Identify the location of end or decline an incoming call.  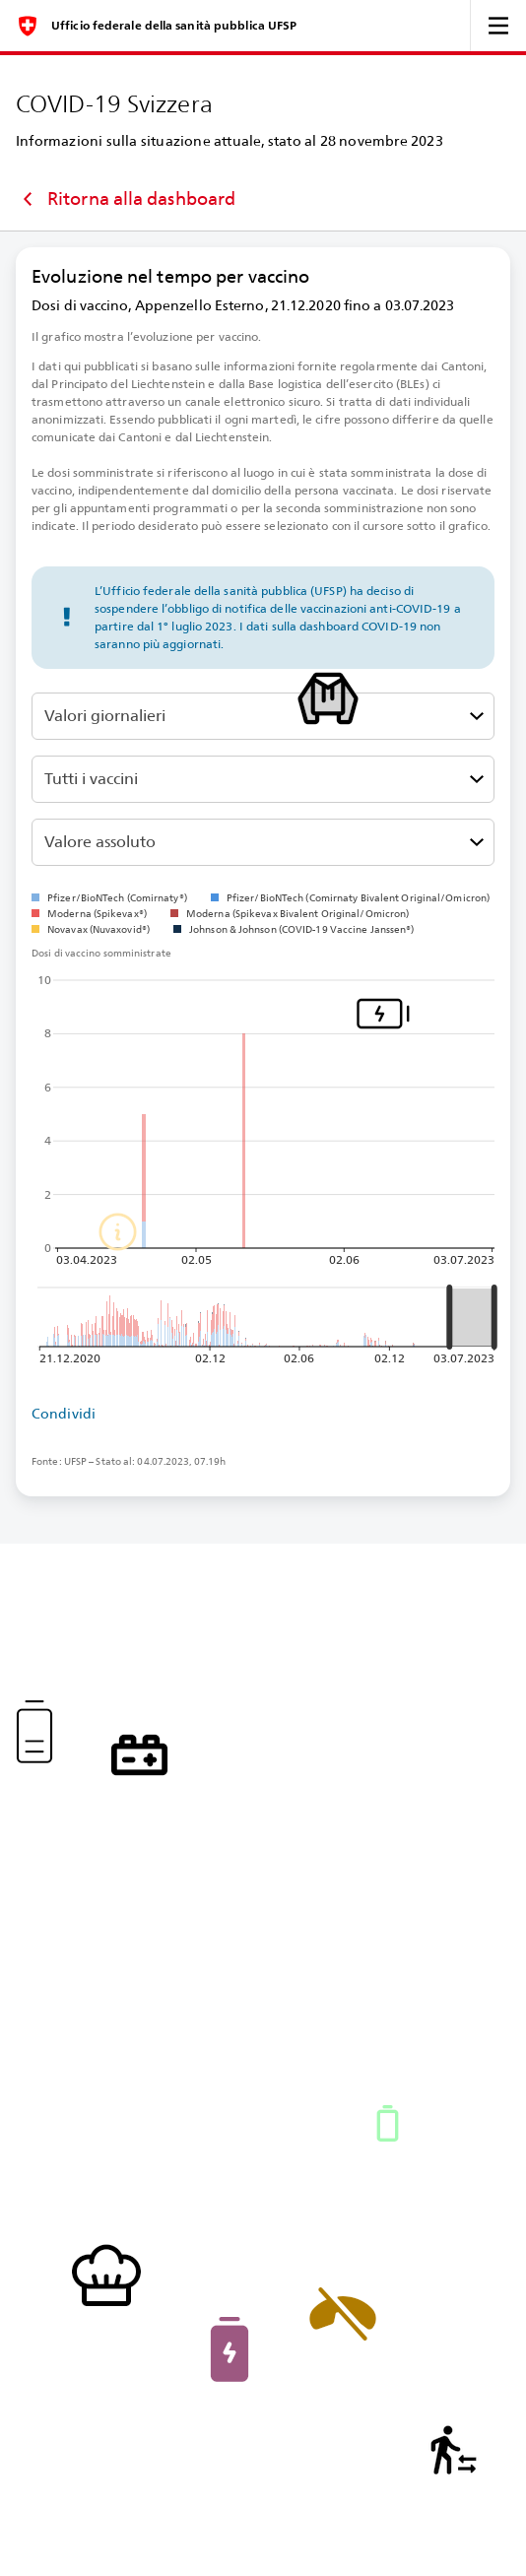
(343, 2314).